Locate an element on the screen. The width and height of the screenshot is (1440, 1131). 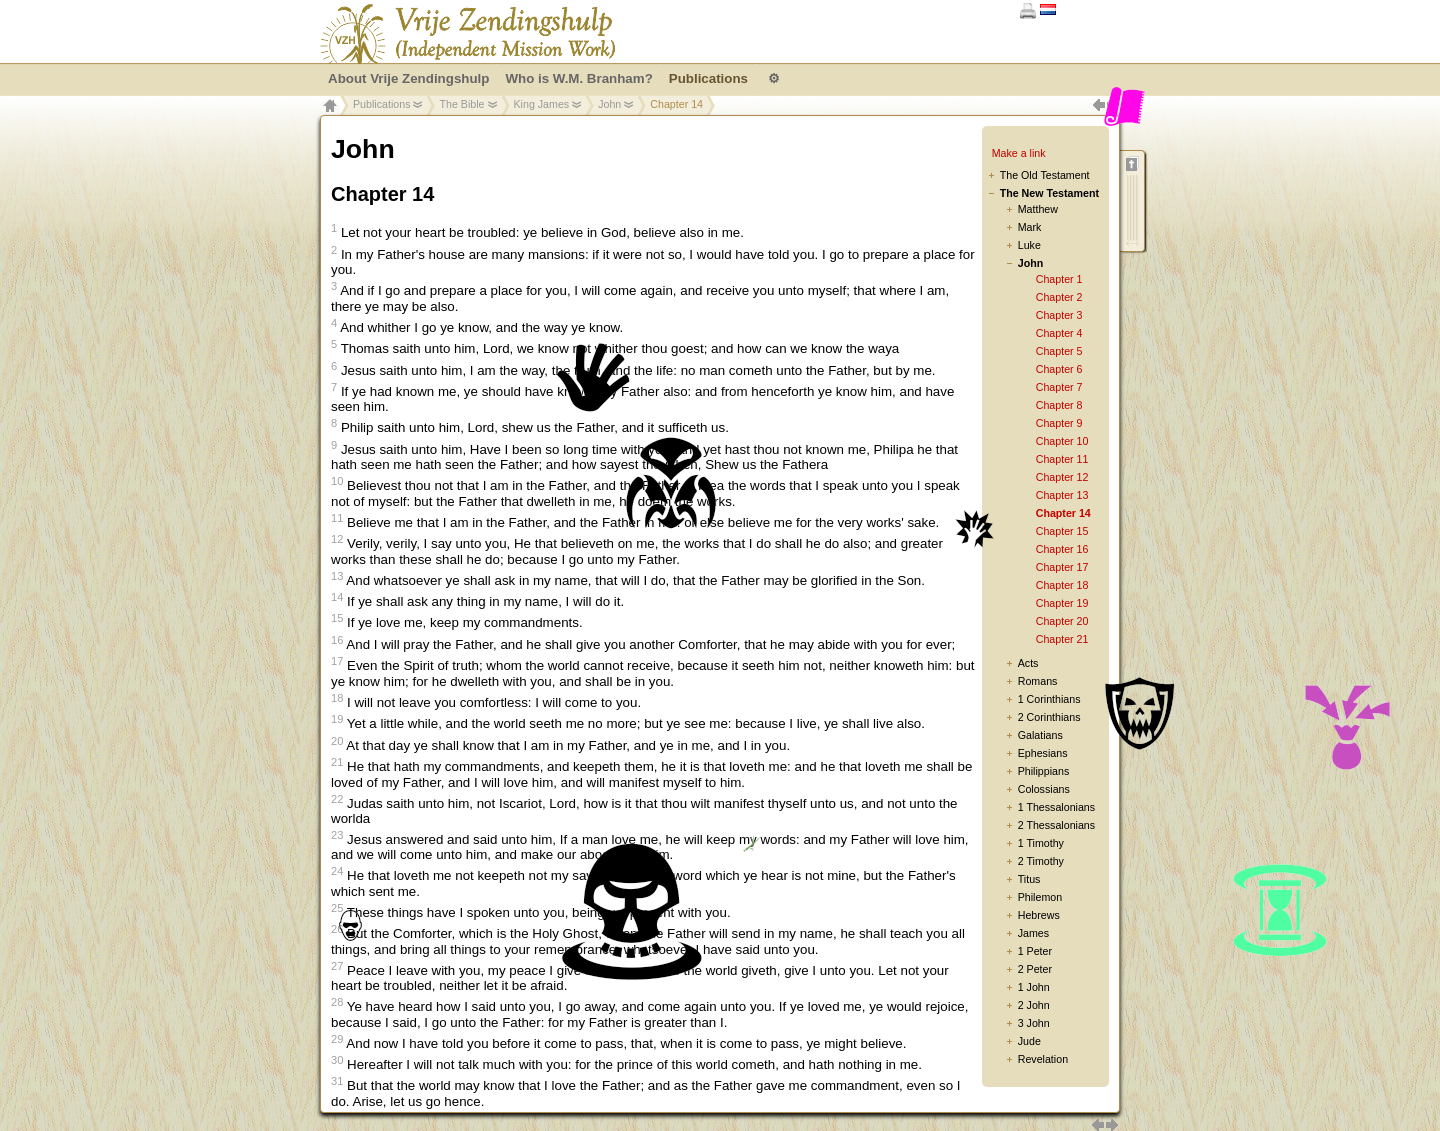
indicates a villain or antagonist character is located at coordinates (350, 925).